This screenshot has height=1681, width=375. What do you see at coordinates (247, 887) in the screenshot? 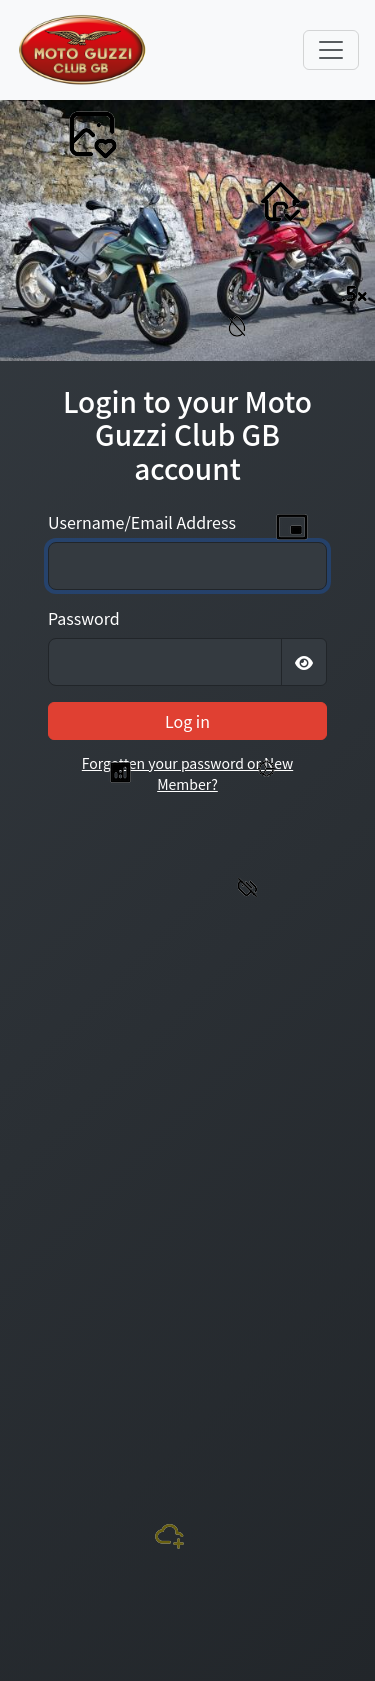
I see `disable or remove tags` at bounding box center [247, 887].